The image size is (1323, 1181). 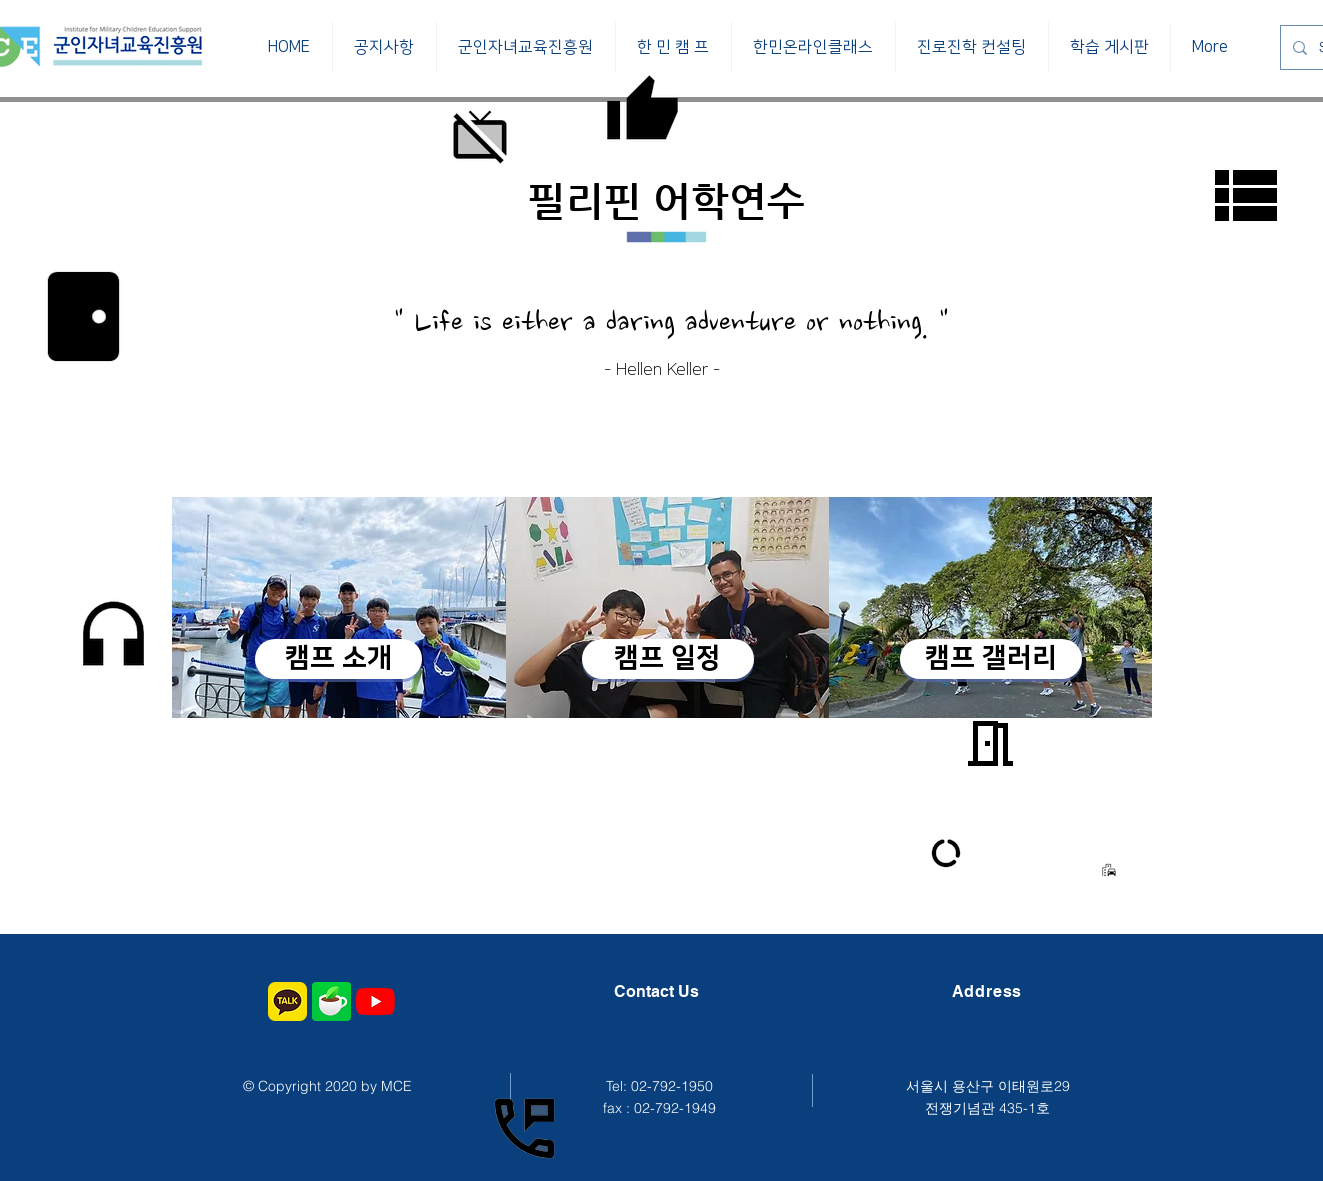 I want to click on tv is currently off or unavailable, so click(x=480, y=137).